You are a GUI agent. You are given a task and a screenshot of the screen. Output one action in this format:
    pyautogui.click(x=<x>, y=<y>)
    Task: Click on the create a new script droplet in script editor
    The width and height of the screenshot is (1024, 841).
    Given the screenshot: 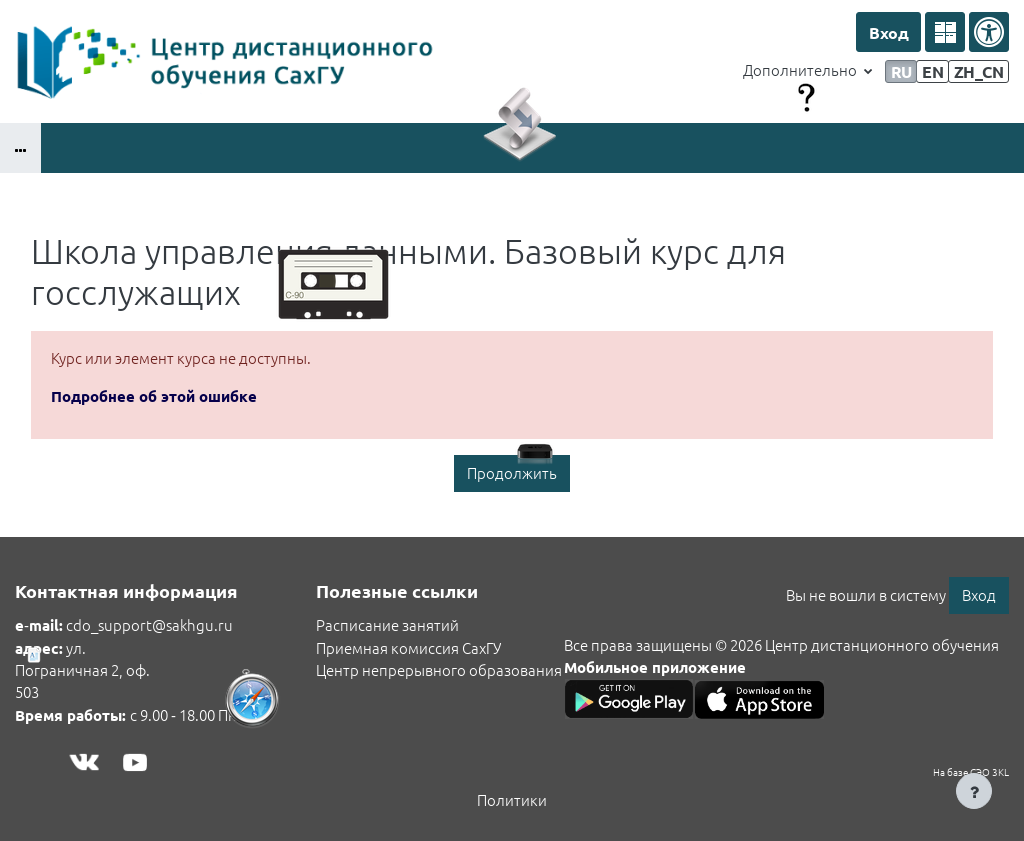 What is the action you would take?
    pyautogui.click(x=519, y=123)
    